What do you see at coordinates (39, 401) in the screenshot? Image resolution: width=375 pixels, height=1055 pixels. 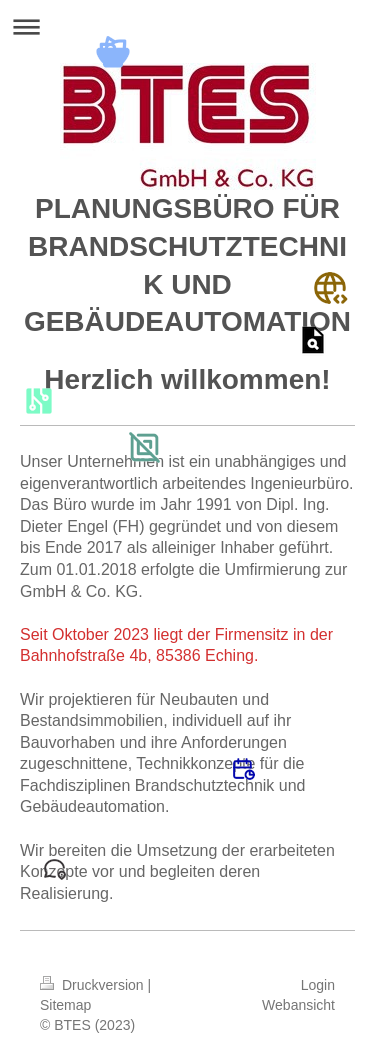 I see `access hardware or circuit settings` at bounding box center [39, 401].